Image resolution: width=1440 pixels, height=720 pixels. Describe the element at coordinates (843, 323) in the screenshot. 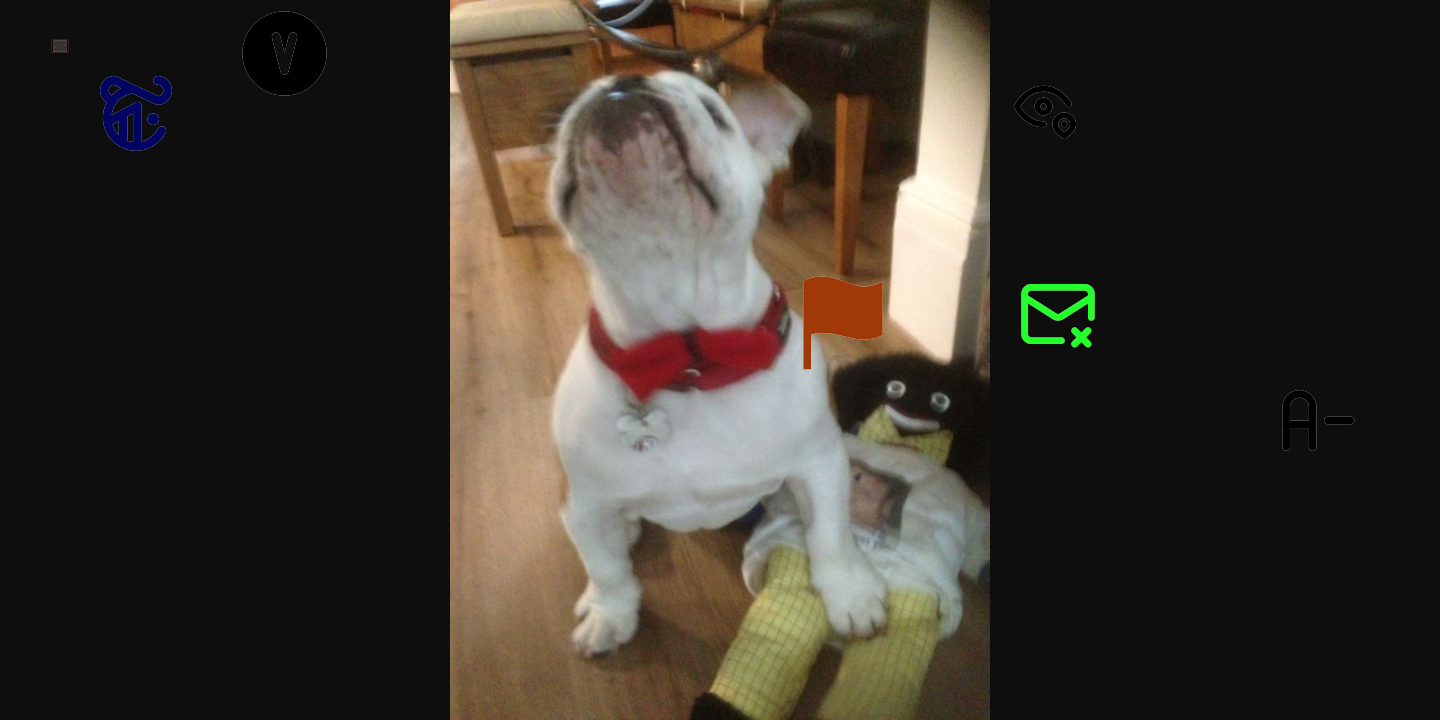

I see `flag or mark an item for follow-up` at that location.